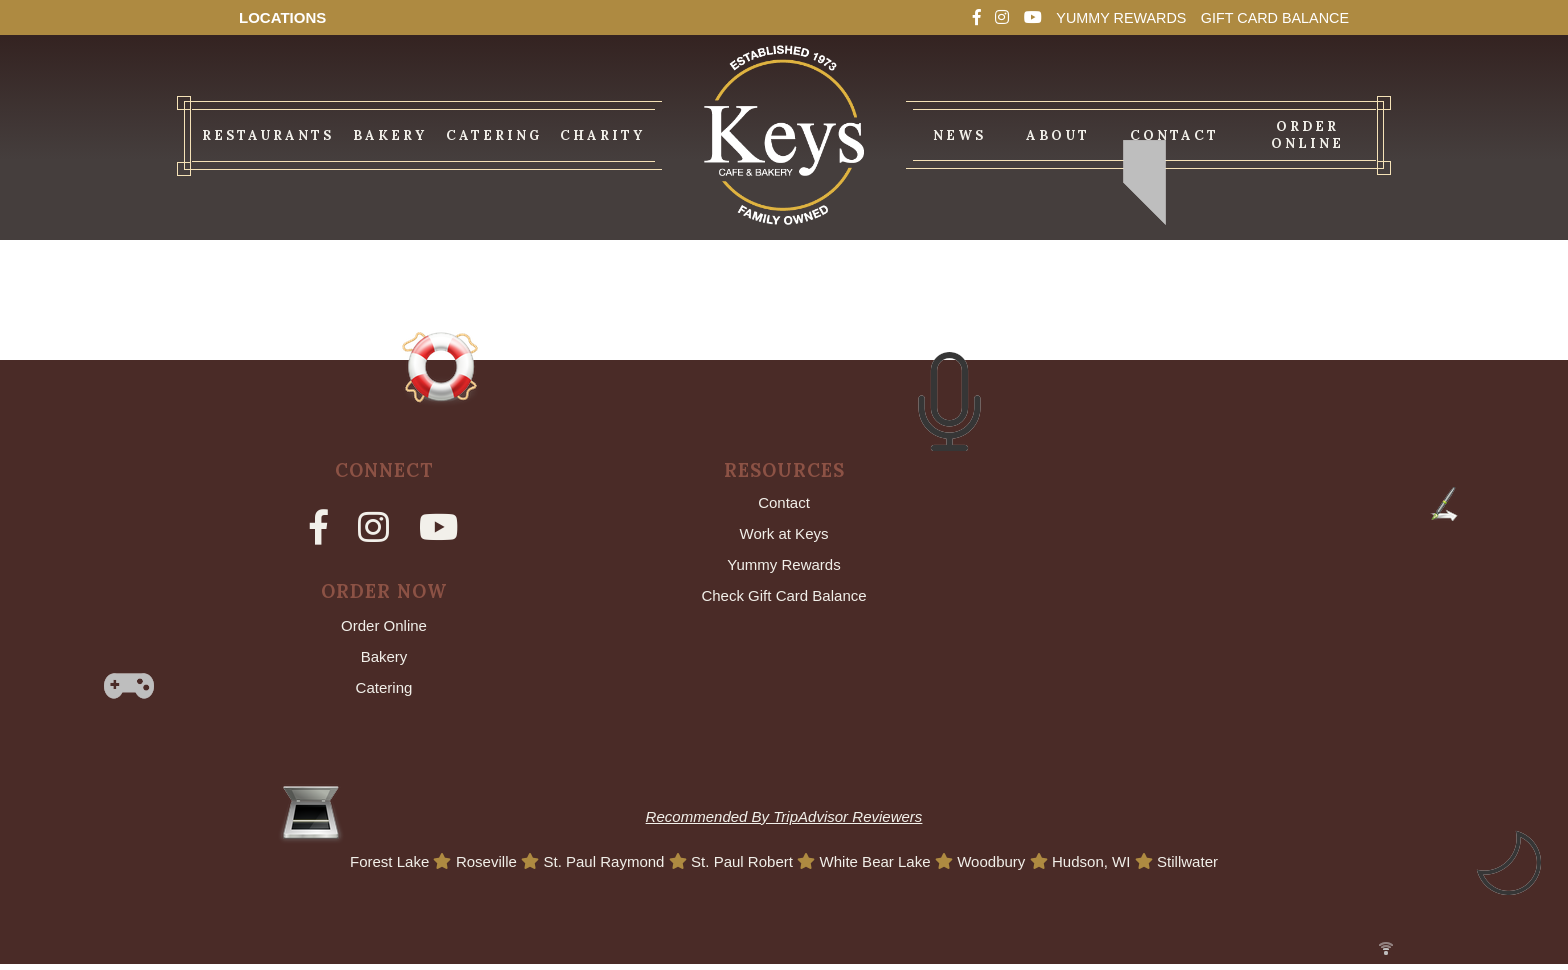 Image resolution: width=1568 pixels, height=970 pixels. I want to click on set text direction to left-to-right, so click(1443, 504).